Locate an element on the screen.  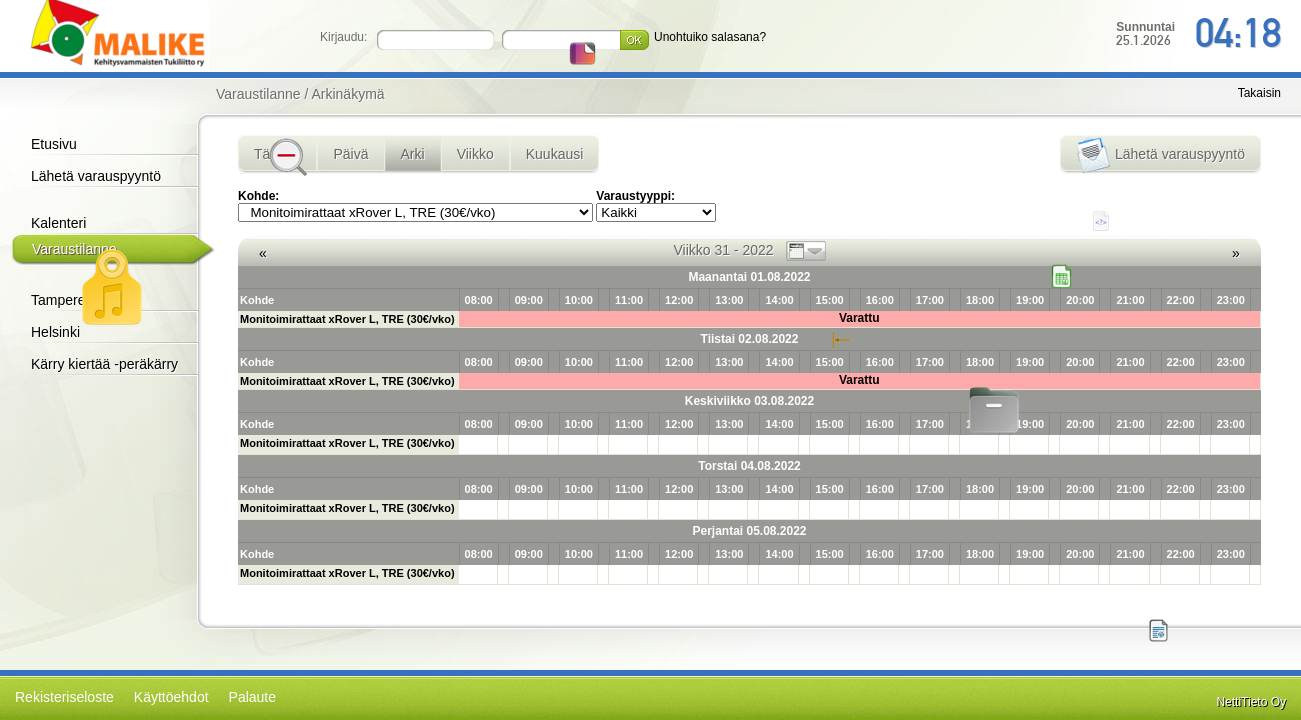
zoom out of the current view is located at coordinates (288, 157).